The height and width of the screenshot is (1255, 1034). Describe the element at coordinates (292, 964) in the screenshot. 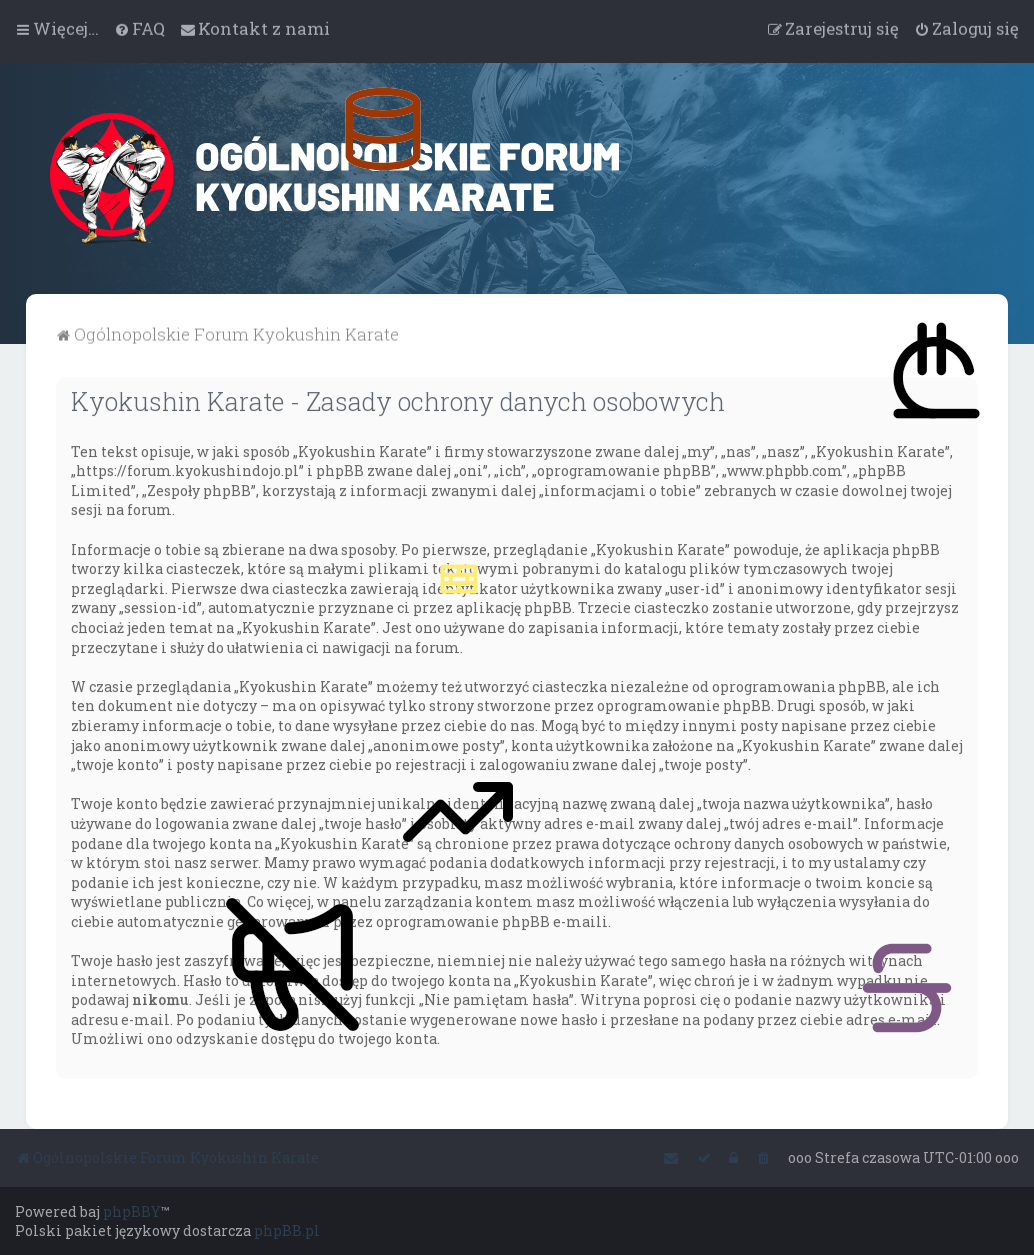

I see `mute announcements or notifications` at that location.